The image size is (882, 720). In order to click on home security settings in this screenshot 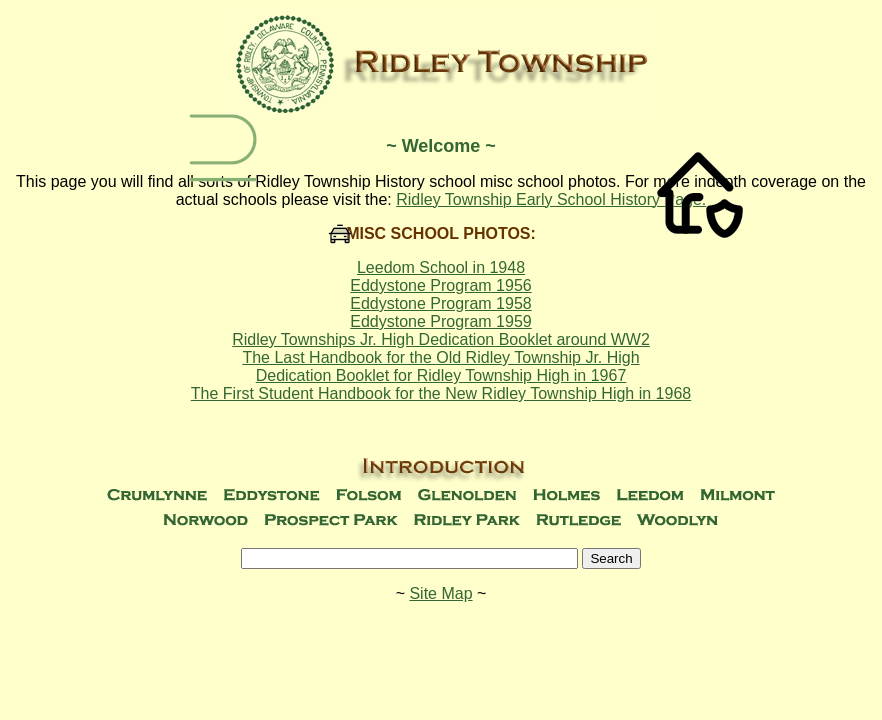, I will do `click(698, 193)`.